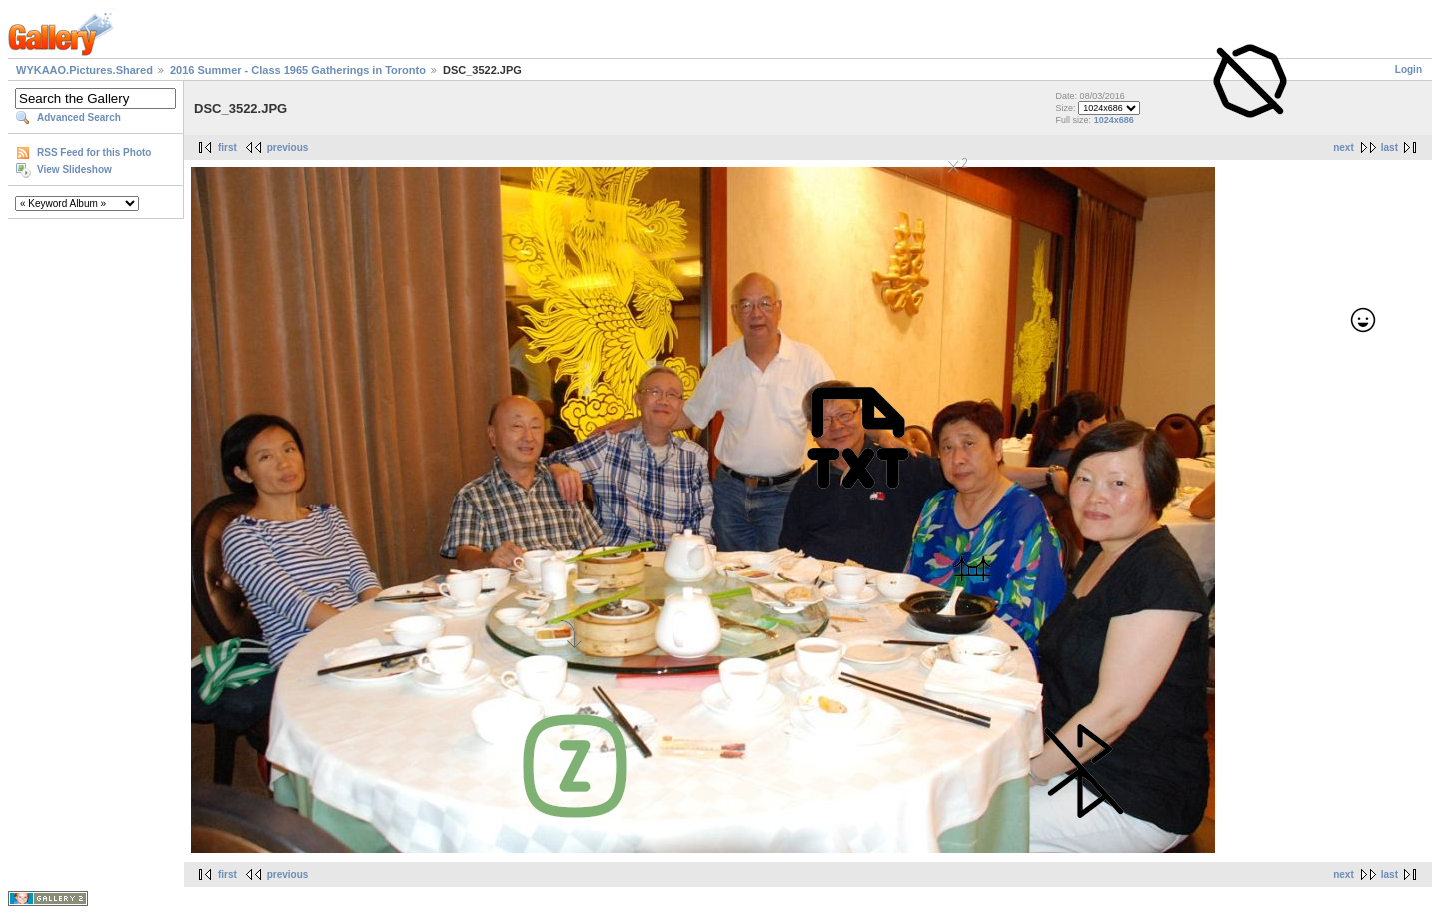 This screenshot has height=916, width=1440. I want to click on view bridge or crossing information, so click(972, 568).